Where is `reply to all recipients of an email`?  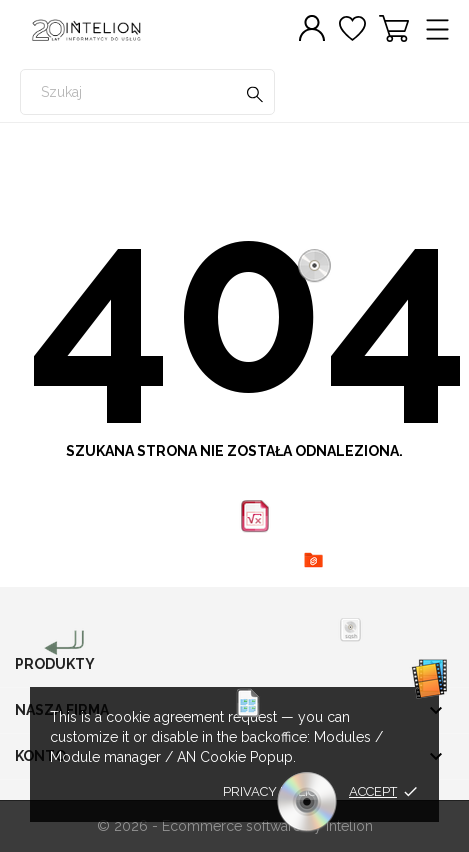 reply to all recipients of an email is located at coordinates (63, 642).